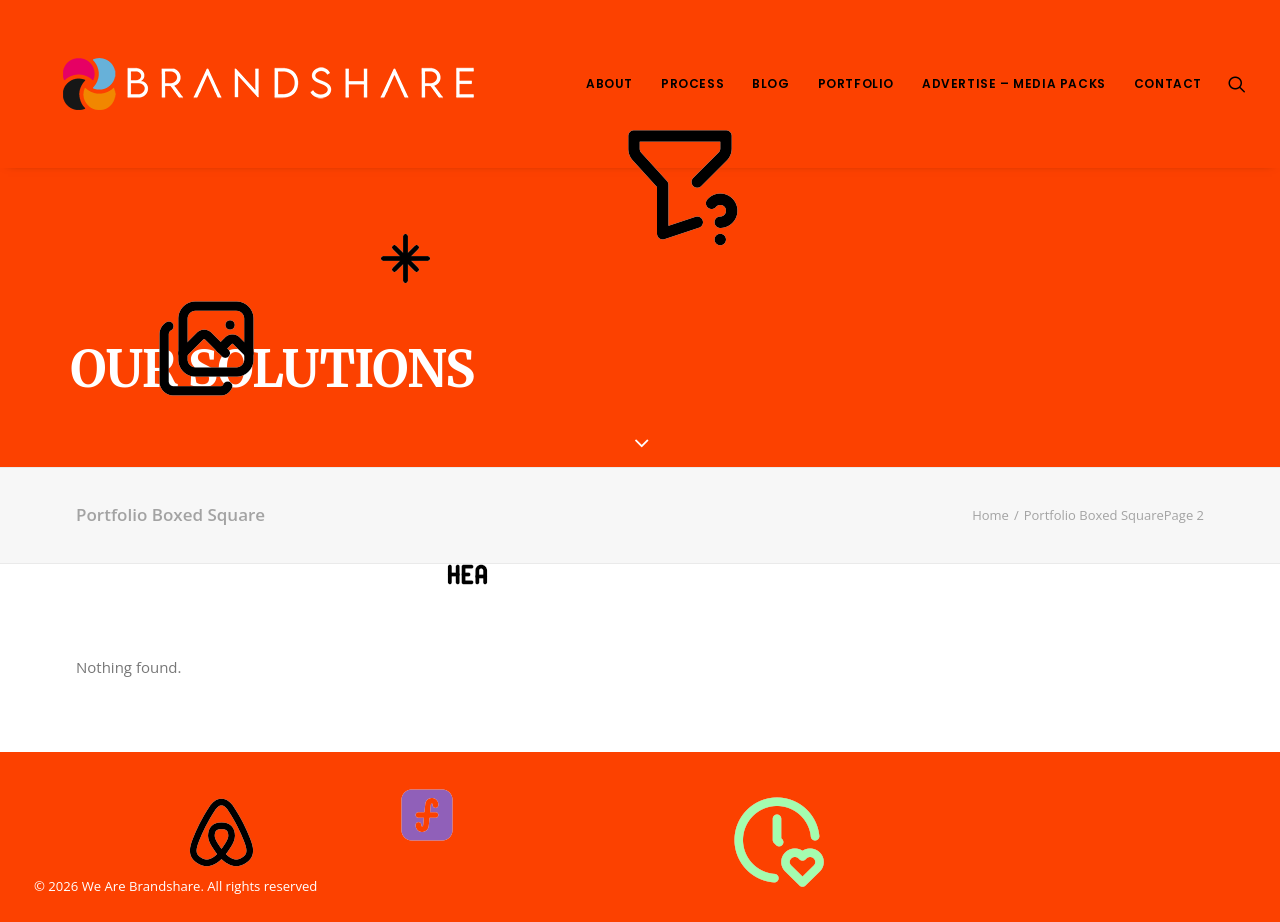  What do you see at coordinates (680, 182) in the screenshot?
I see `get help with filter options` at bounding box center [680, 182].